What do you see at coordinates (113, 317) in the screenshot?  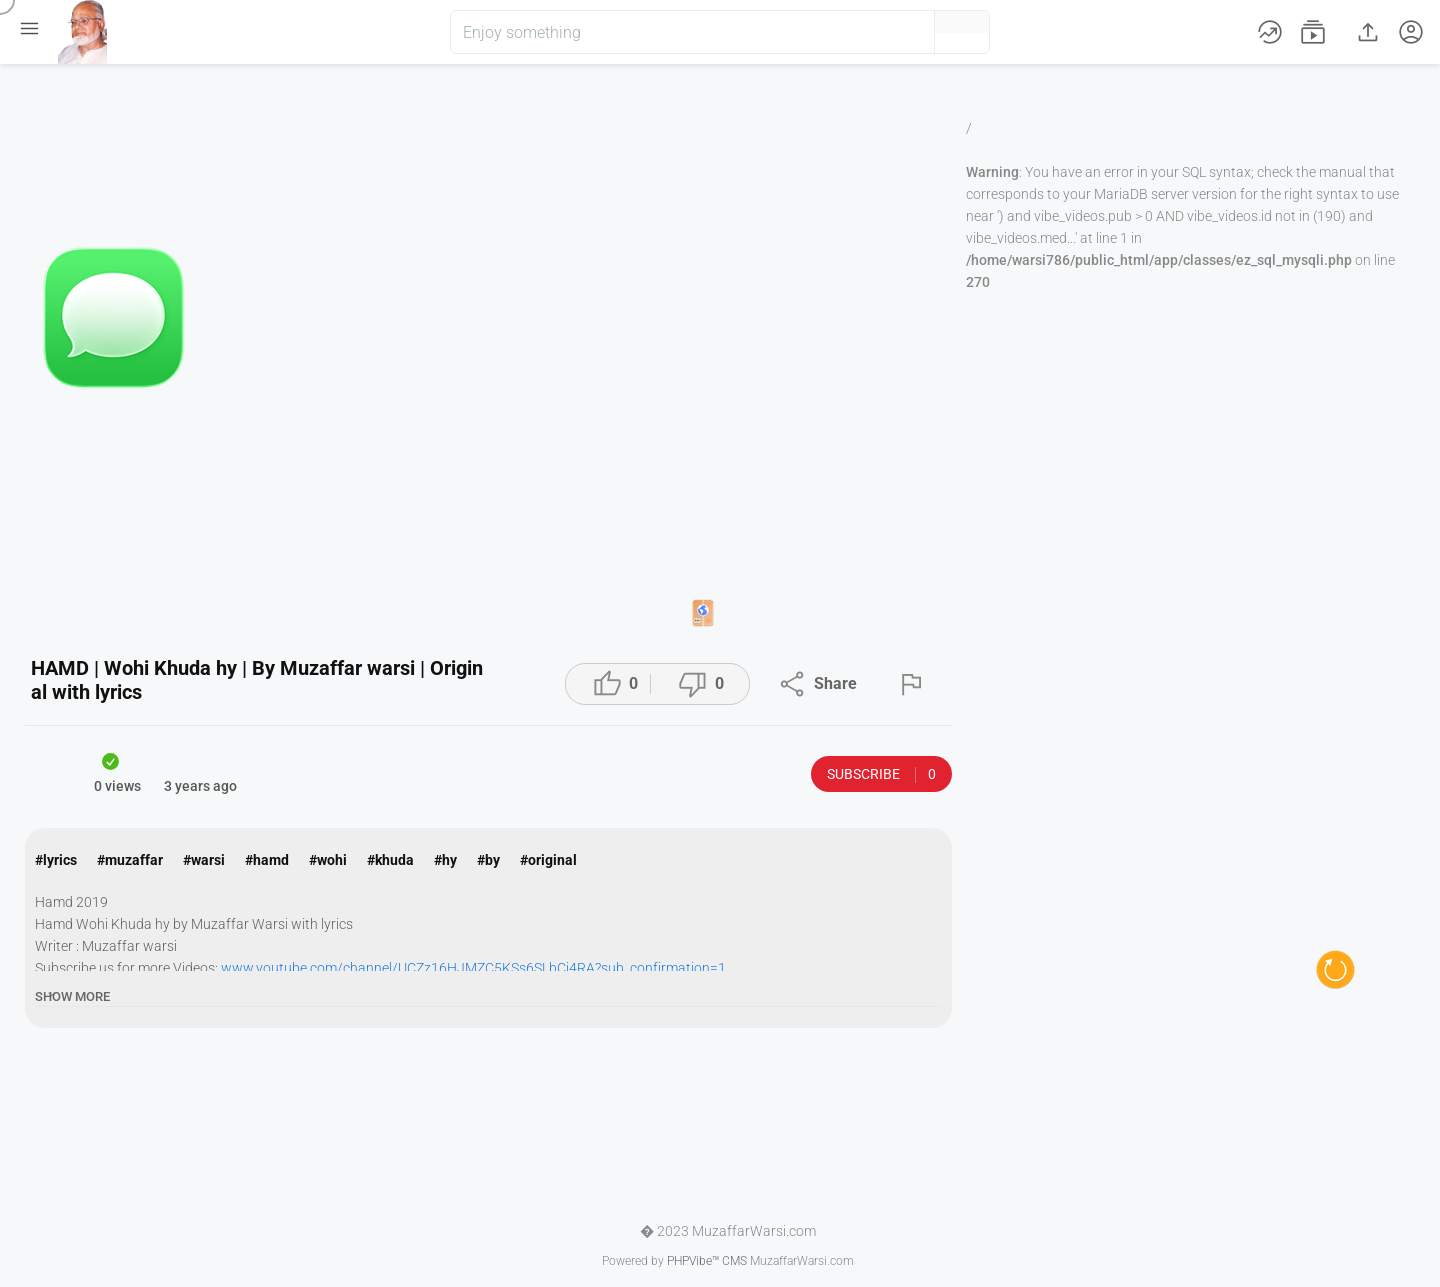 I see `open the messages app` at bounding box center [113, 317].